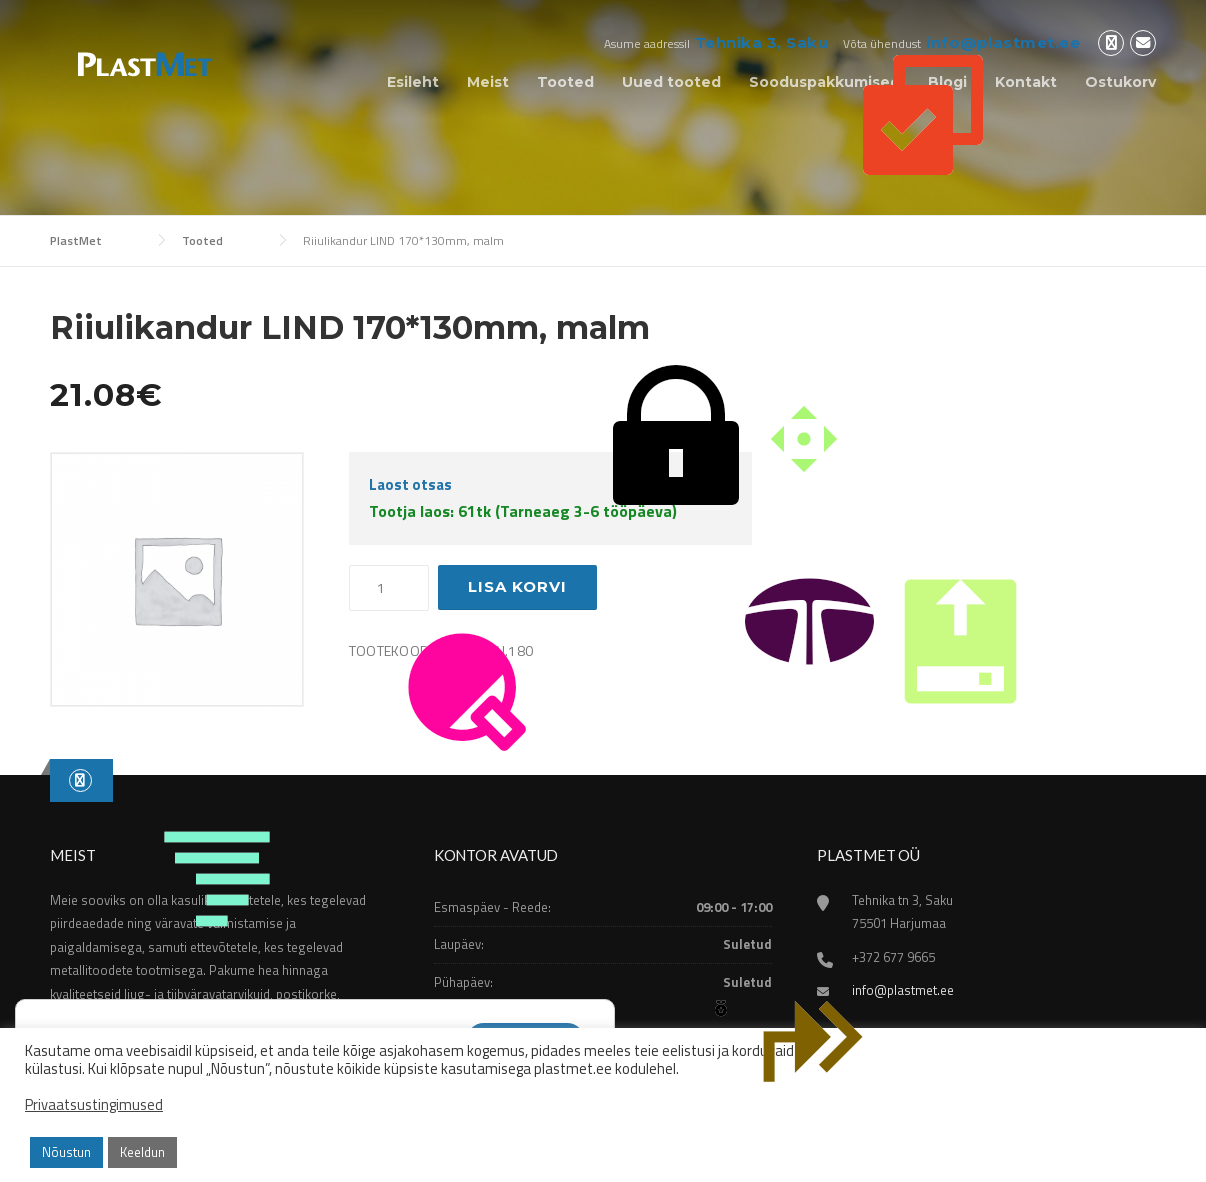 This screenshot has height=1182, width=1206. What do you see at coordinates (809, 621) in the screenshot?
I see `tata group company logo` at bounding box center [809, 621].